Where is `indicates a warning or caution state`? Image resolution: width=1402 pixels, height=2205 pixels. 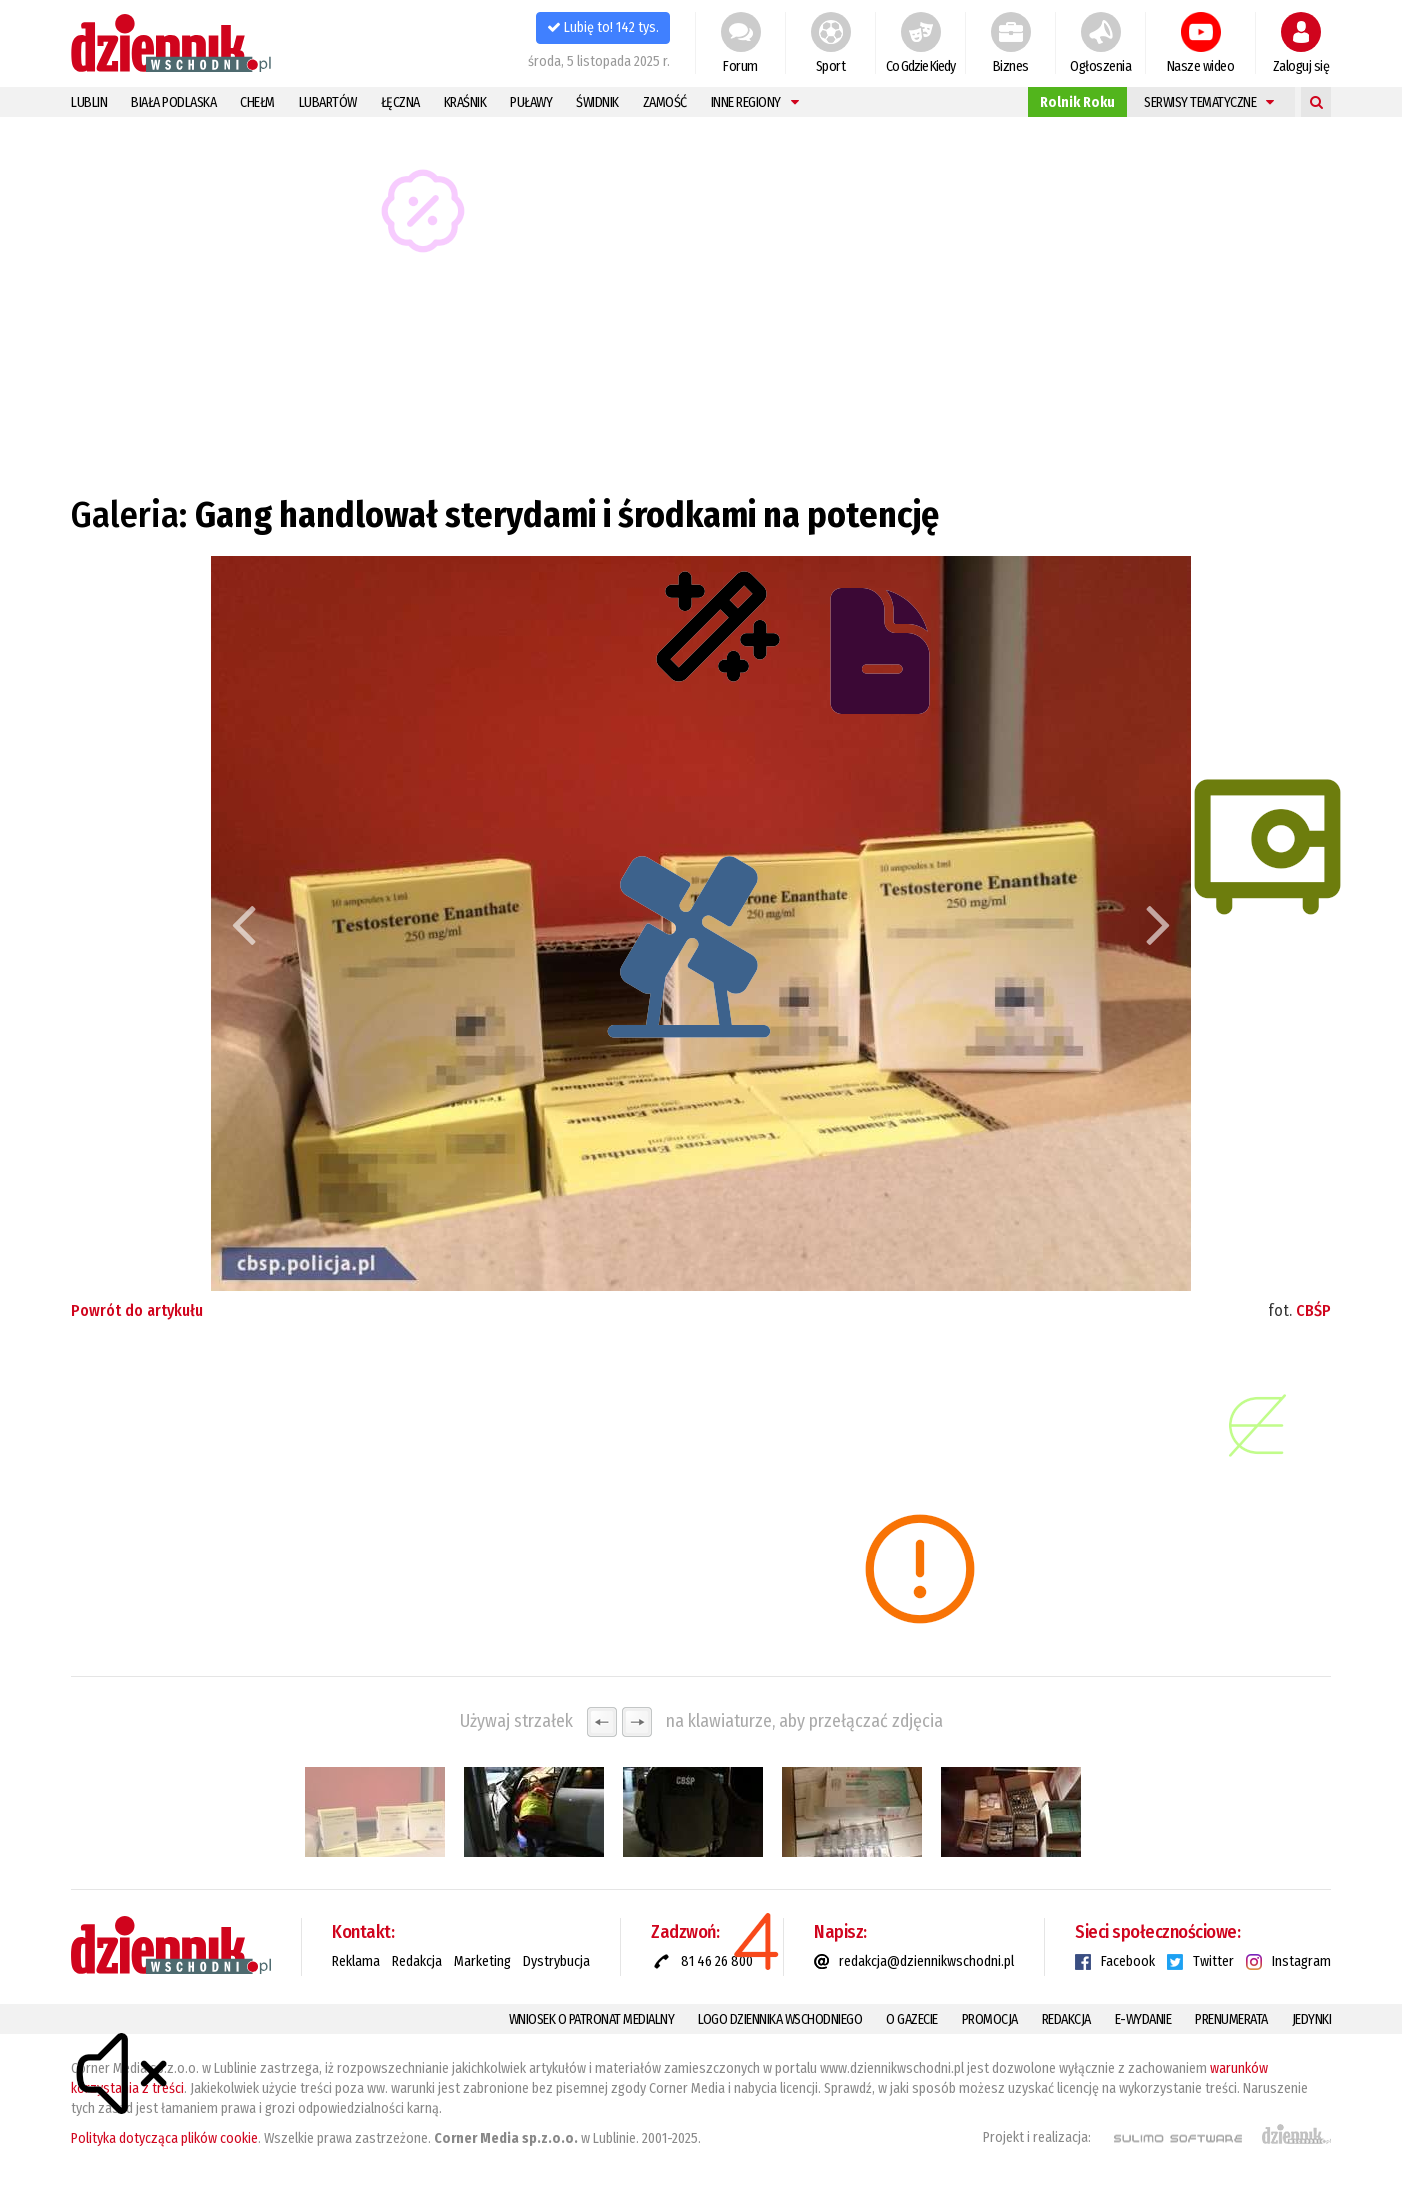
indicates a warning or caution state is located at coordinates (920, 1569).